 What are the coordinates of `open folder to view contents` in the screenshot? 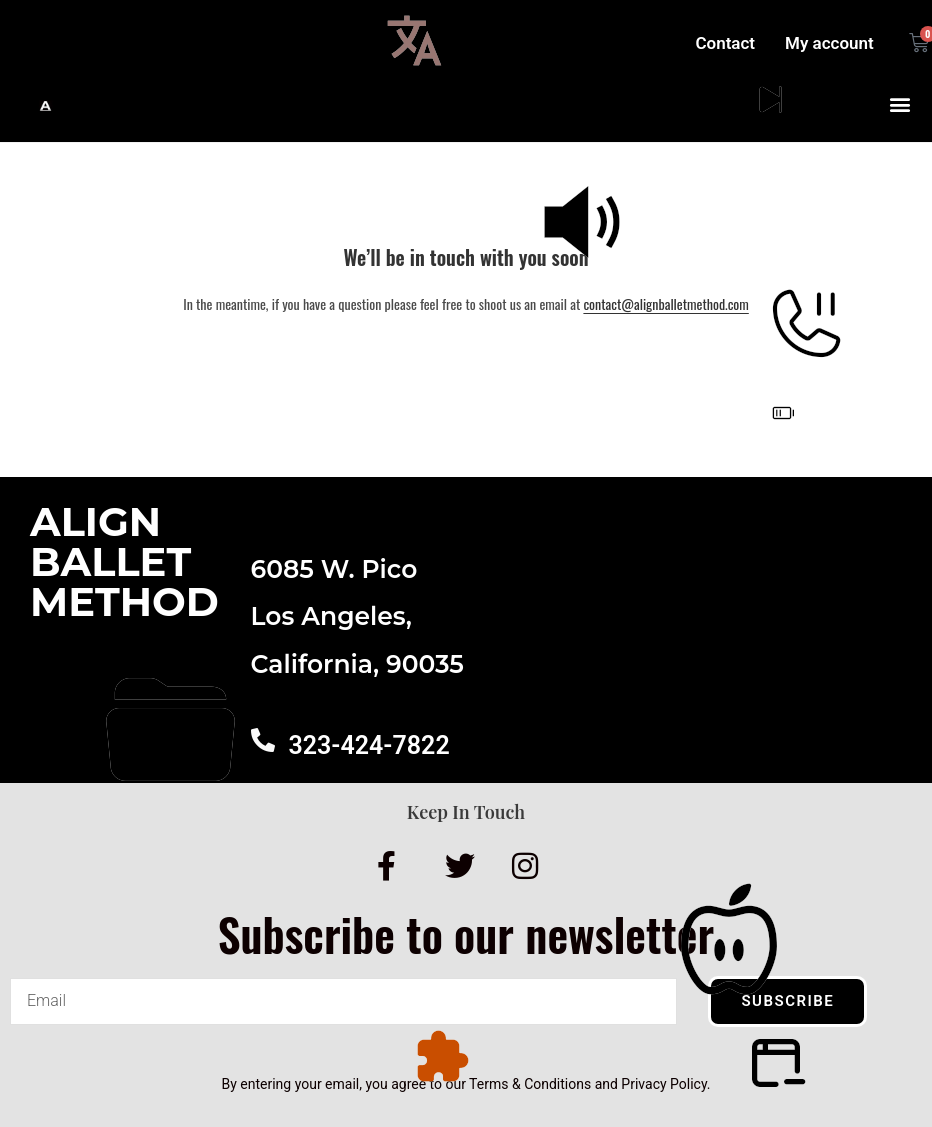 It's located at (170, 729).